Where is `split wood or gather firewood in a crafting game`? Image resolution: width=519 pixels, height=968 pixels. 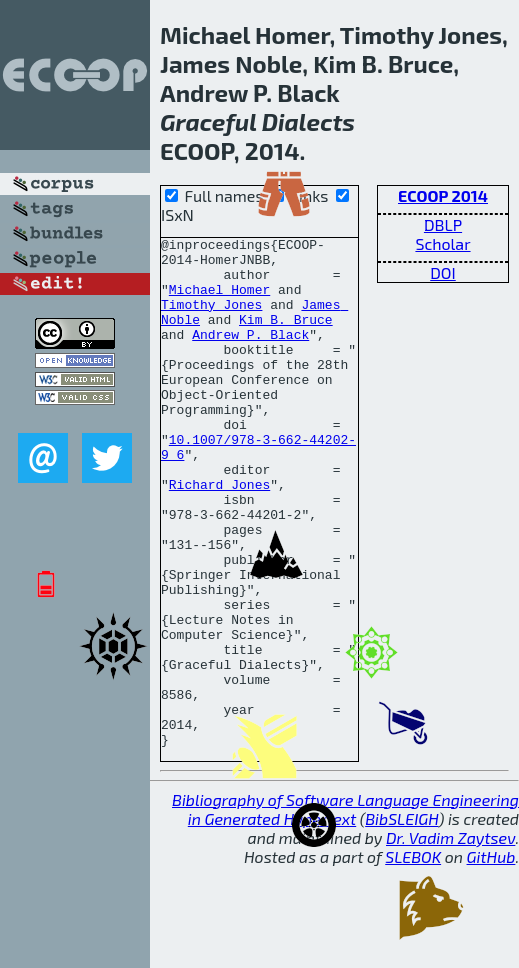 split wood or gather firewood in a crafting game is located at coordinates (264, 746).